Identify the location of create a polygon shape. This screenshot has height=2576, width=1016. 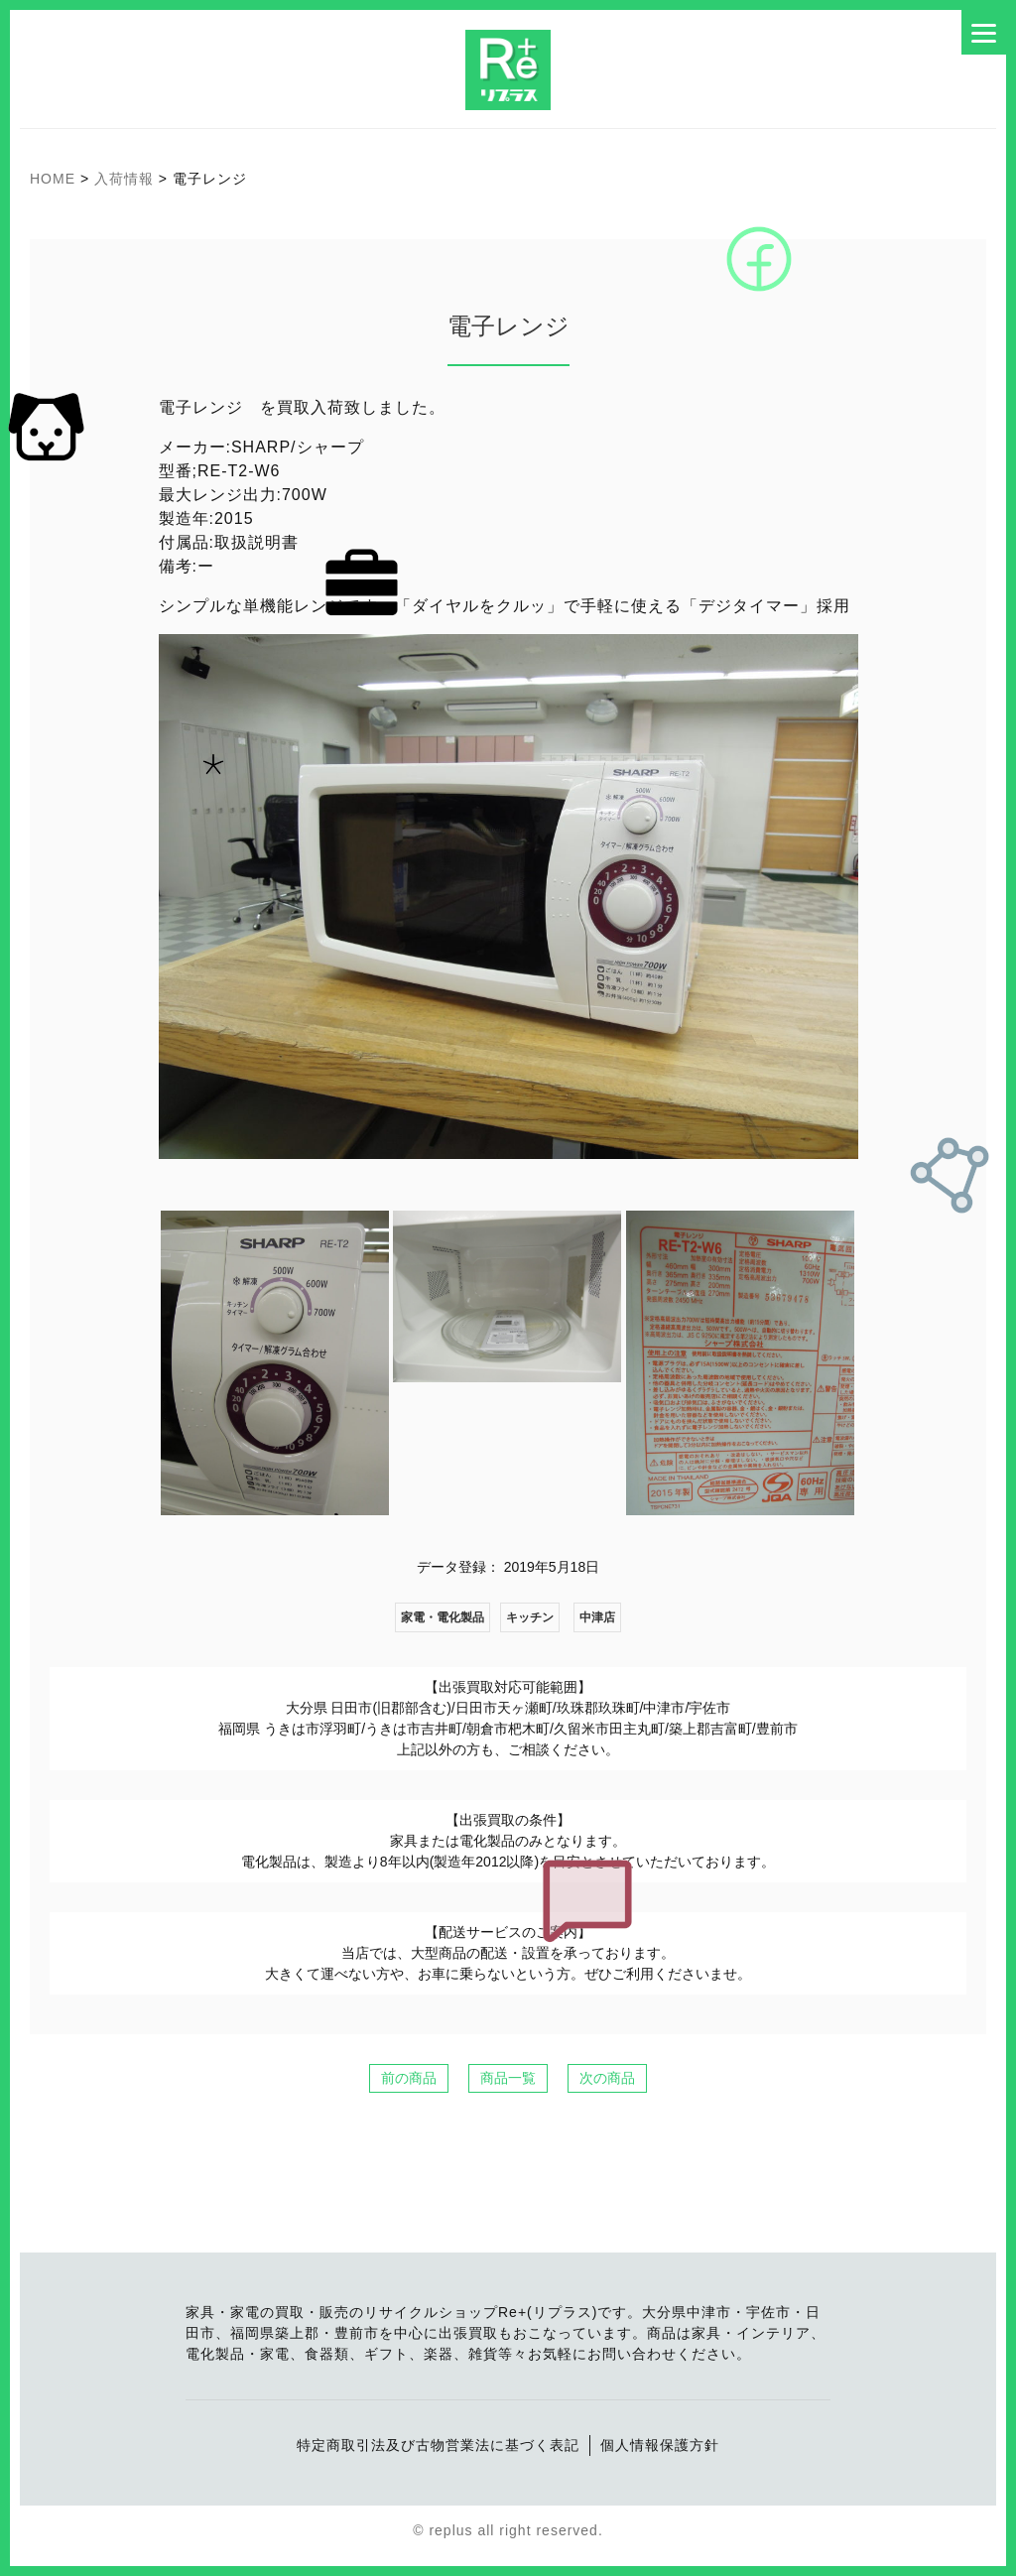
(951, 1175).